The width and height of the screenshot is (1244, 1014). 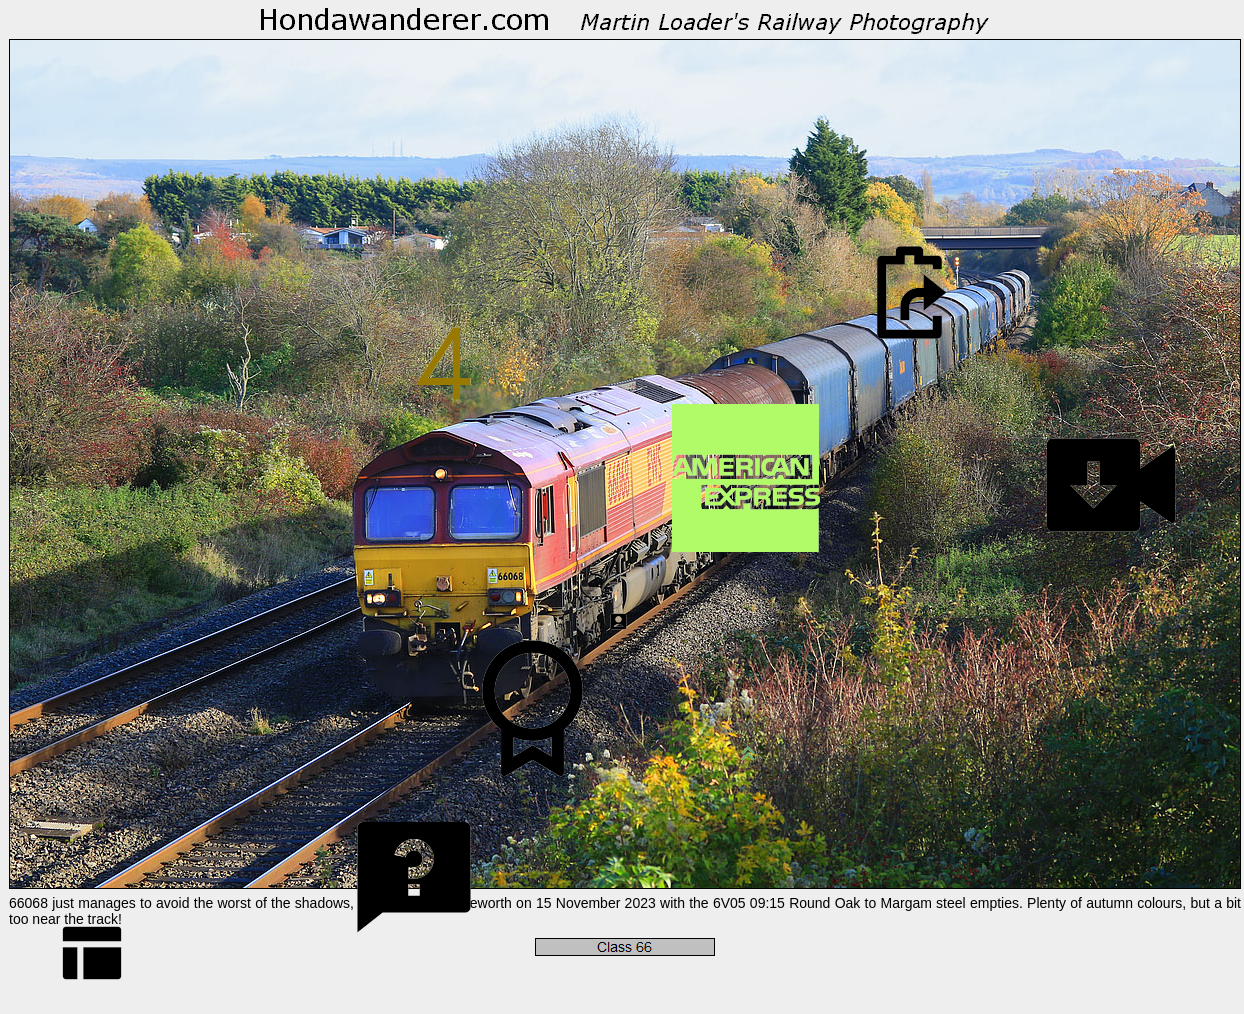 What do you see at coordinates (748, 754) in the screenshot?
I see `scroll to top of page` at bounding box center [748, 754].